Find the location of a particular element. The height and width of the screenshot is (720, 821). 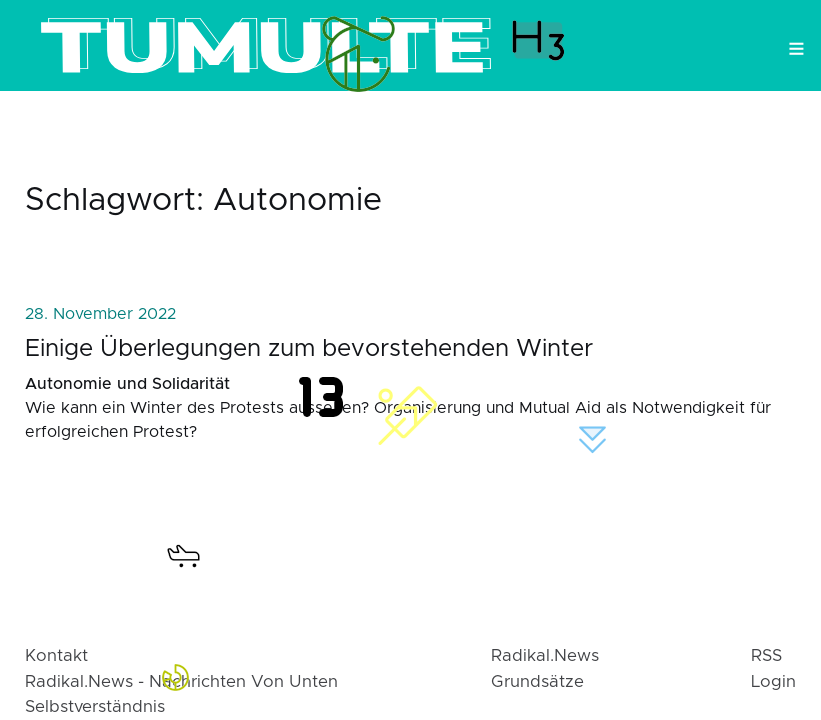

indicates 13 unread notifications or items is located at coordinates (319, 397).